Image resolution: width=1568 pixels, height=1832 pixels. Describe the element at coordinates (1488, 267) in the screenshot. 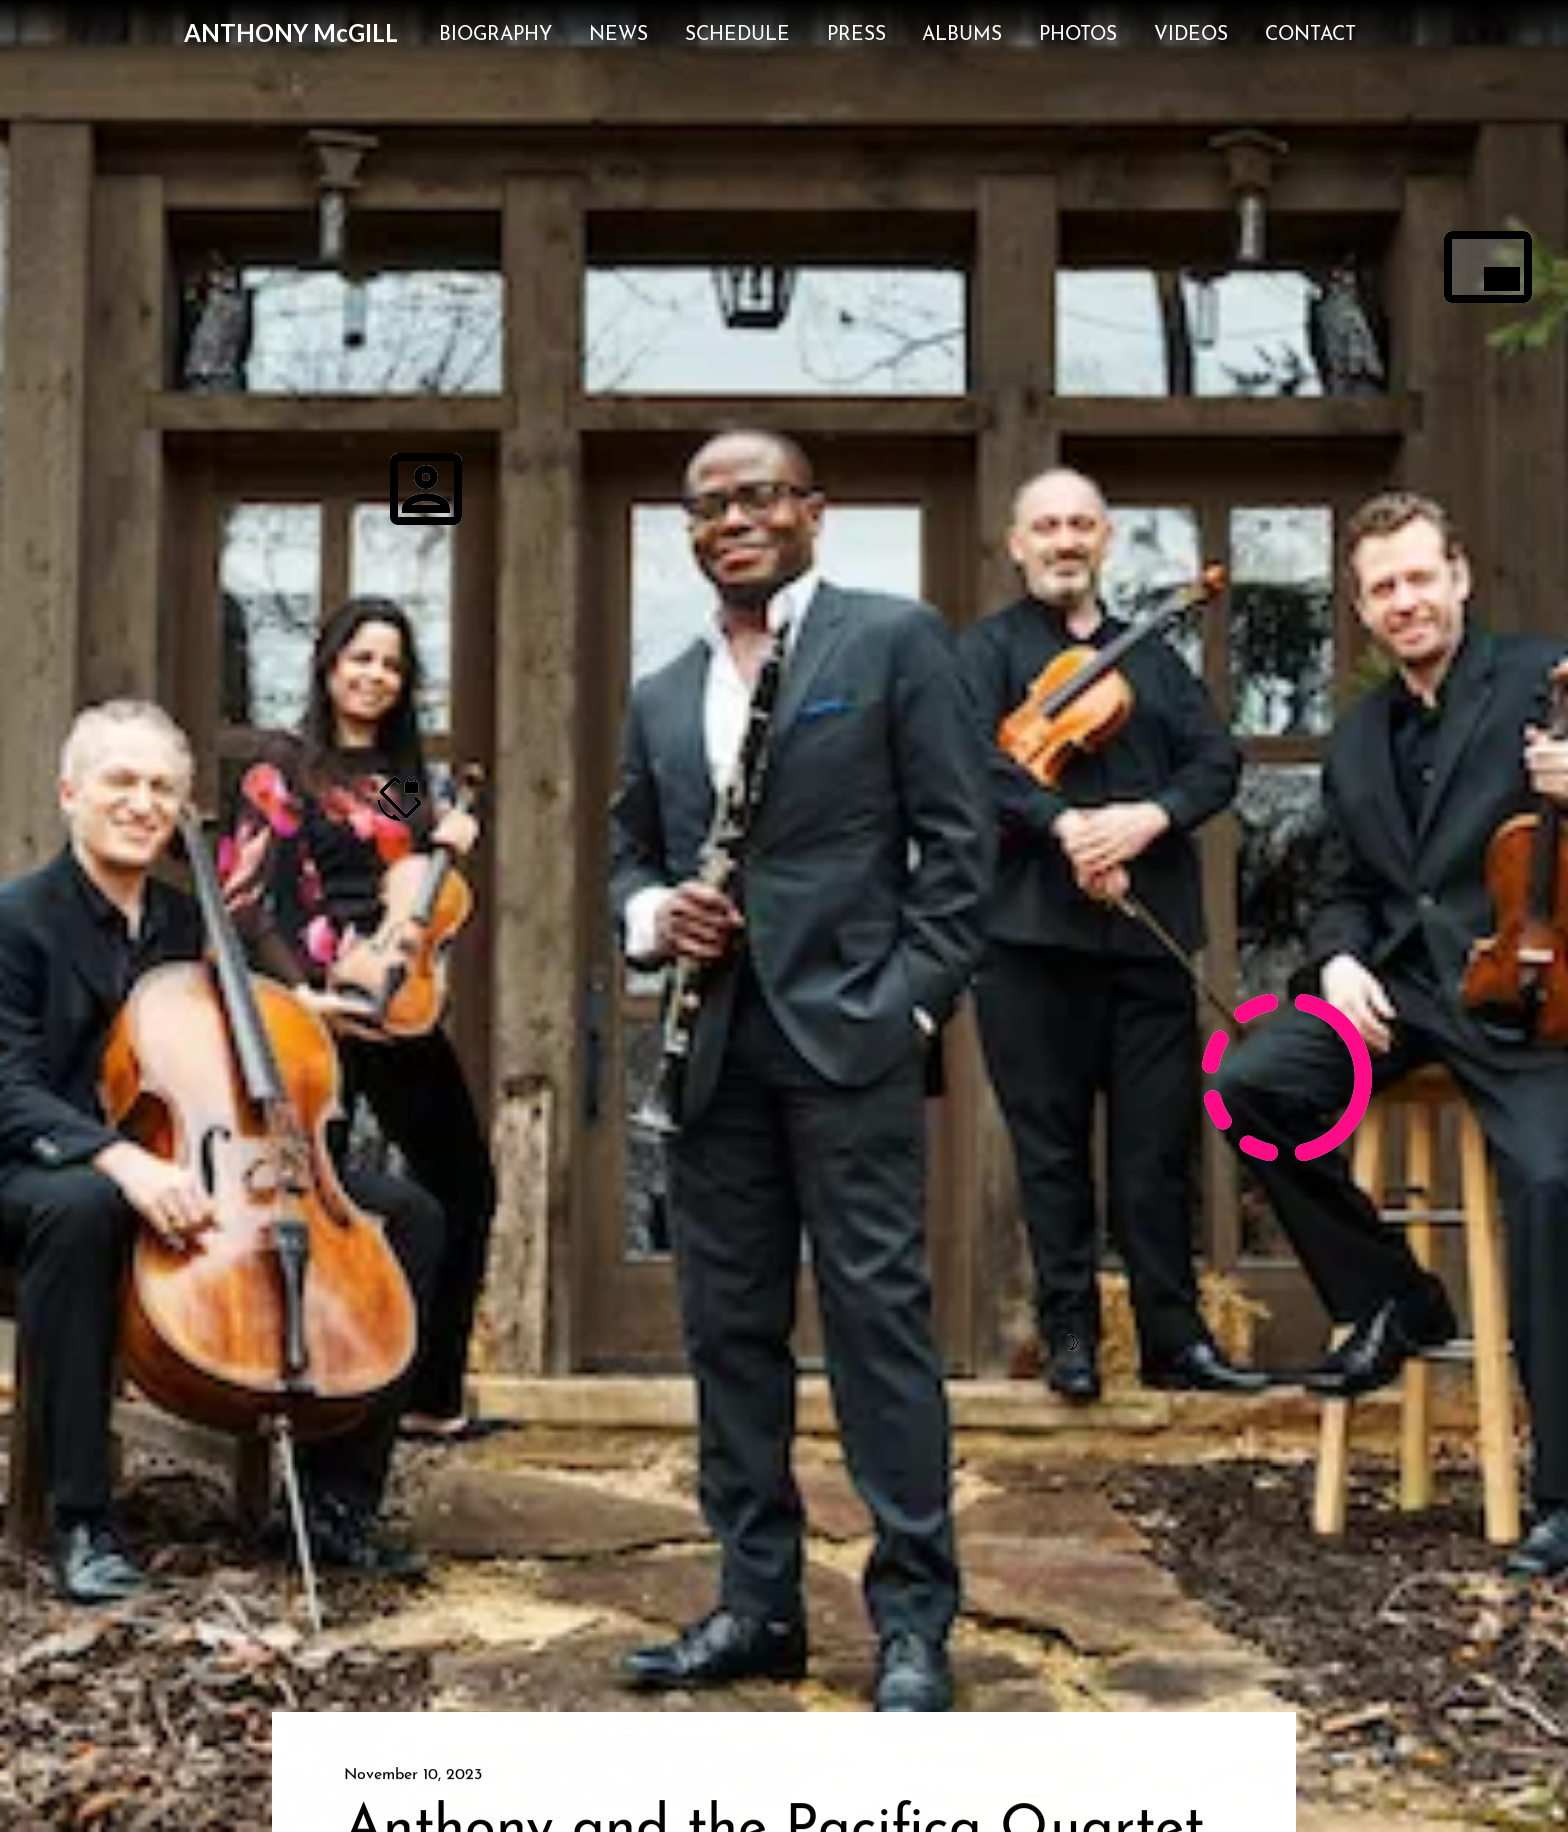

I see `add branding or watermark to content` at that location.